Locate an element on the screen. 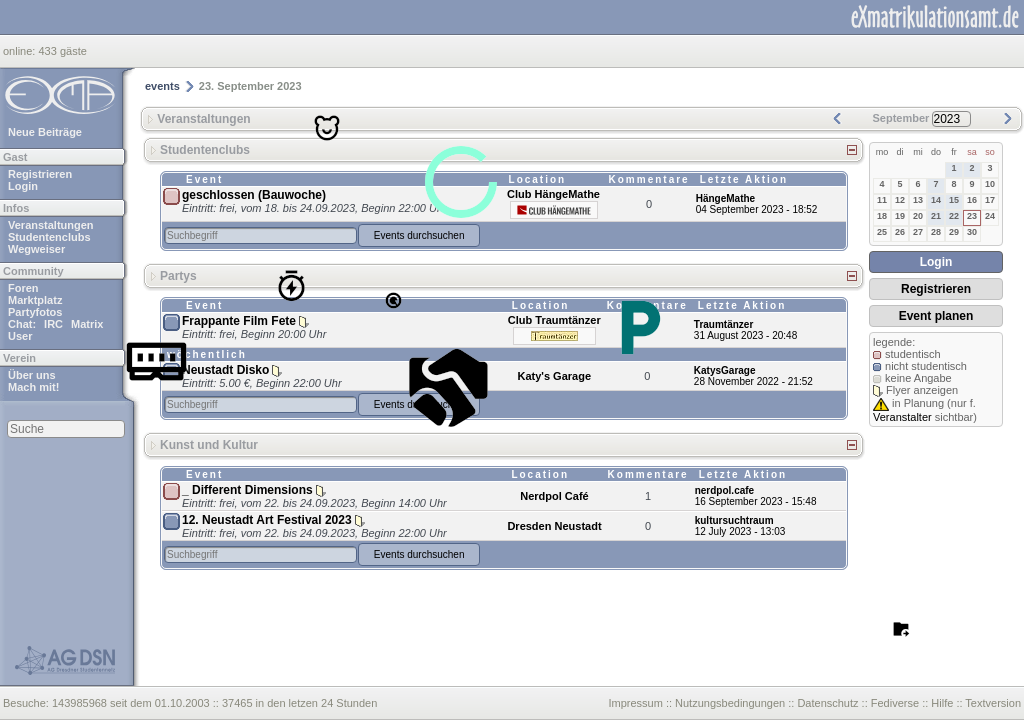  set a quick timer or speed countdown is located at coordinates (291, 286).